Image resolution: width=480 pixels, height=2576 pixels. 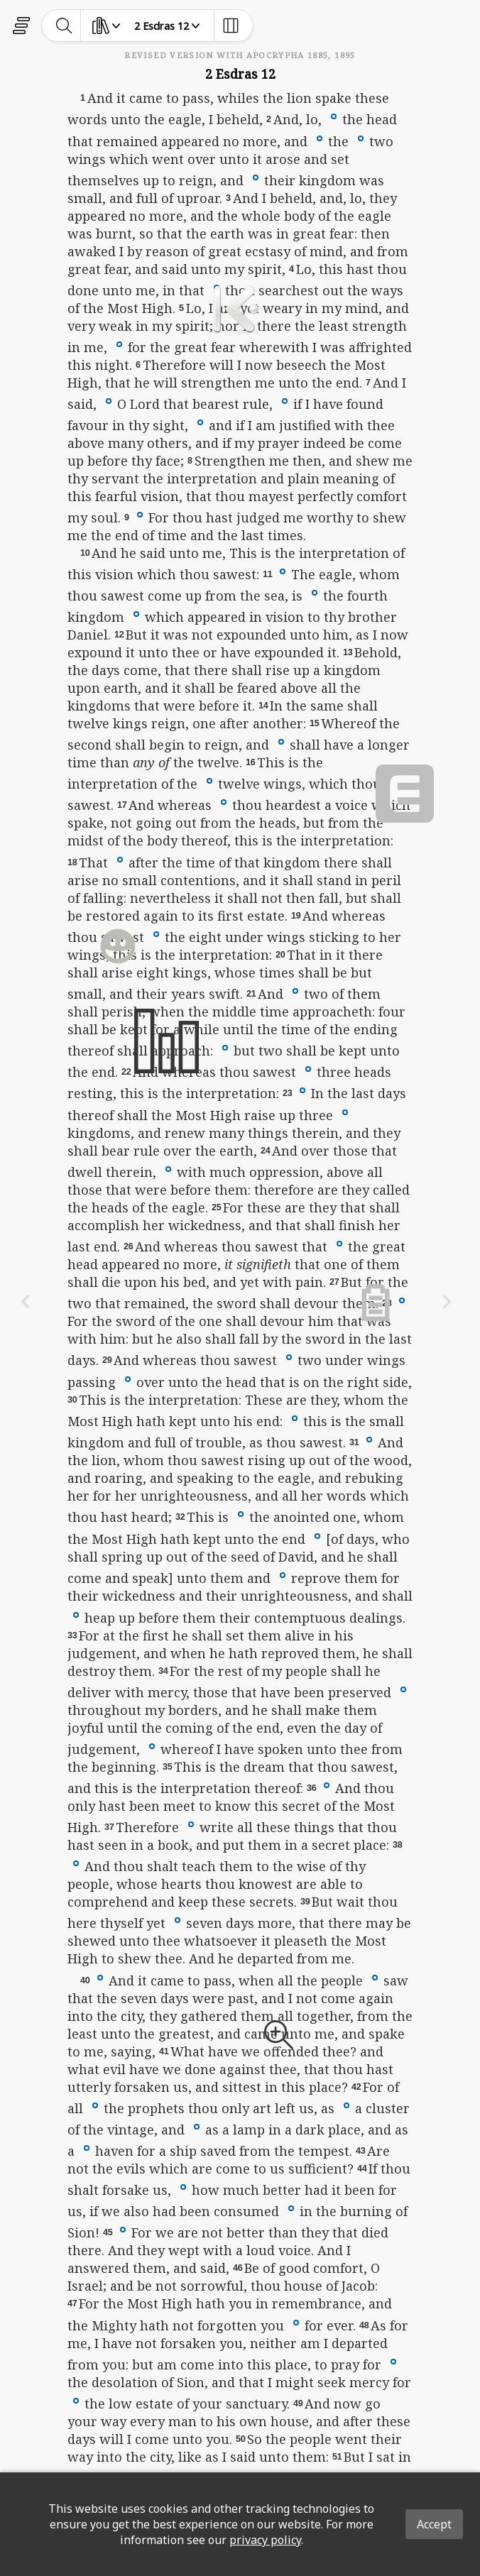 What do you see at coordinates (376, 1303) in the screenshot?
I see `indicates battery is fully charged` at bounding box center [376, 1303].